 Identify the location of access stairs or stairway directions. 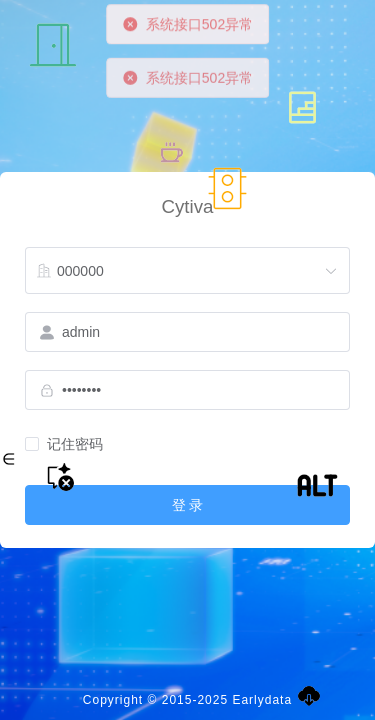
(302, 107).